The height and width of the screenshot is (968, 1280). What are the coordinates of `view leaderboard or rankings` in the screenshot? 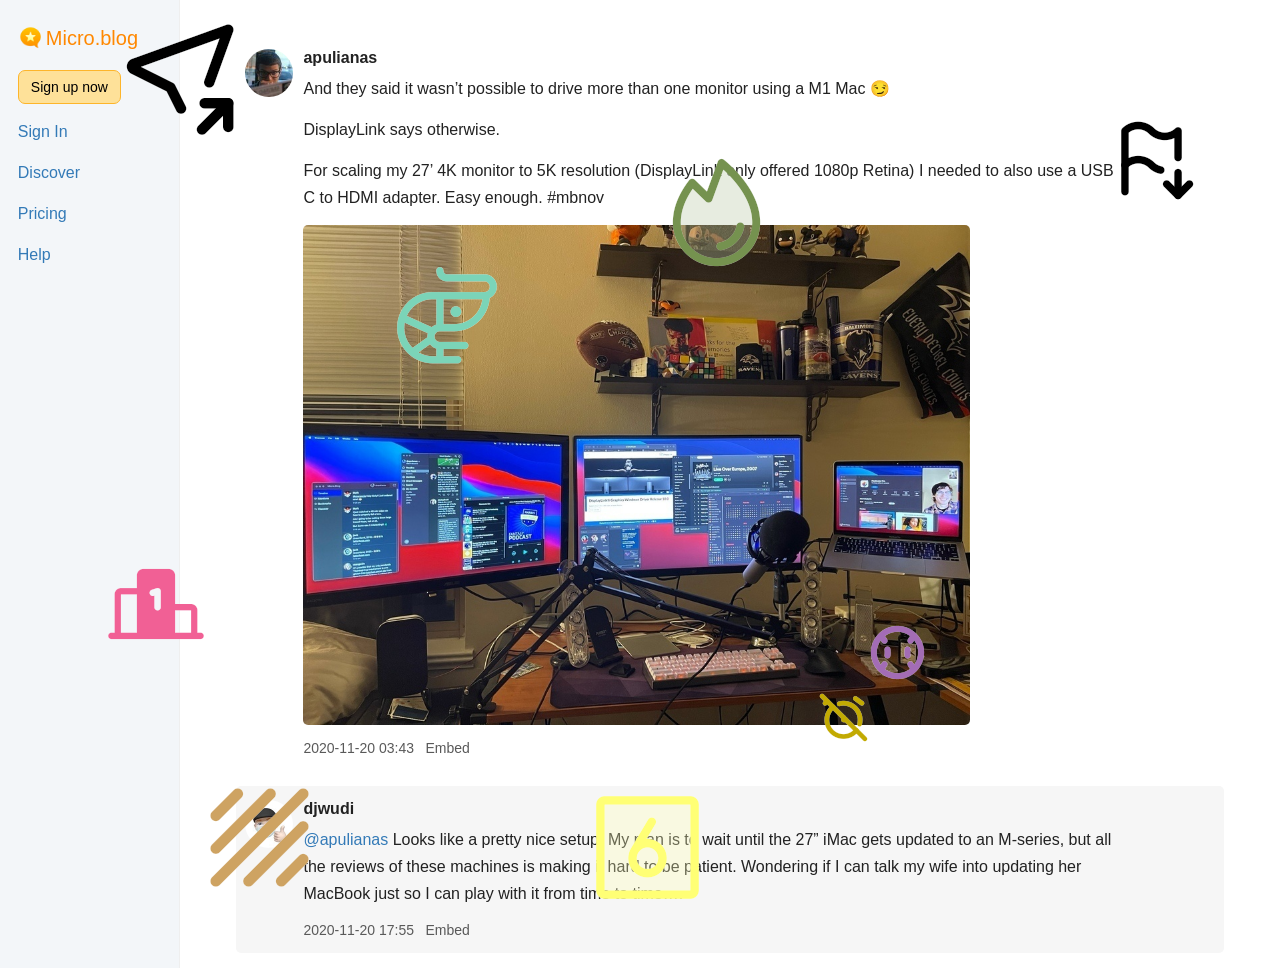 It's located at (156, 604).